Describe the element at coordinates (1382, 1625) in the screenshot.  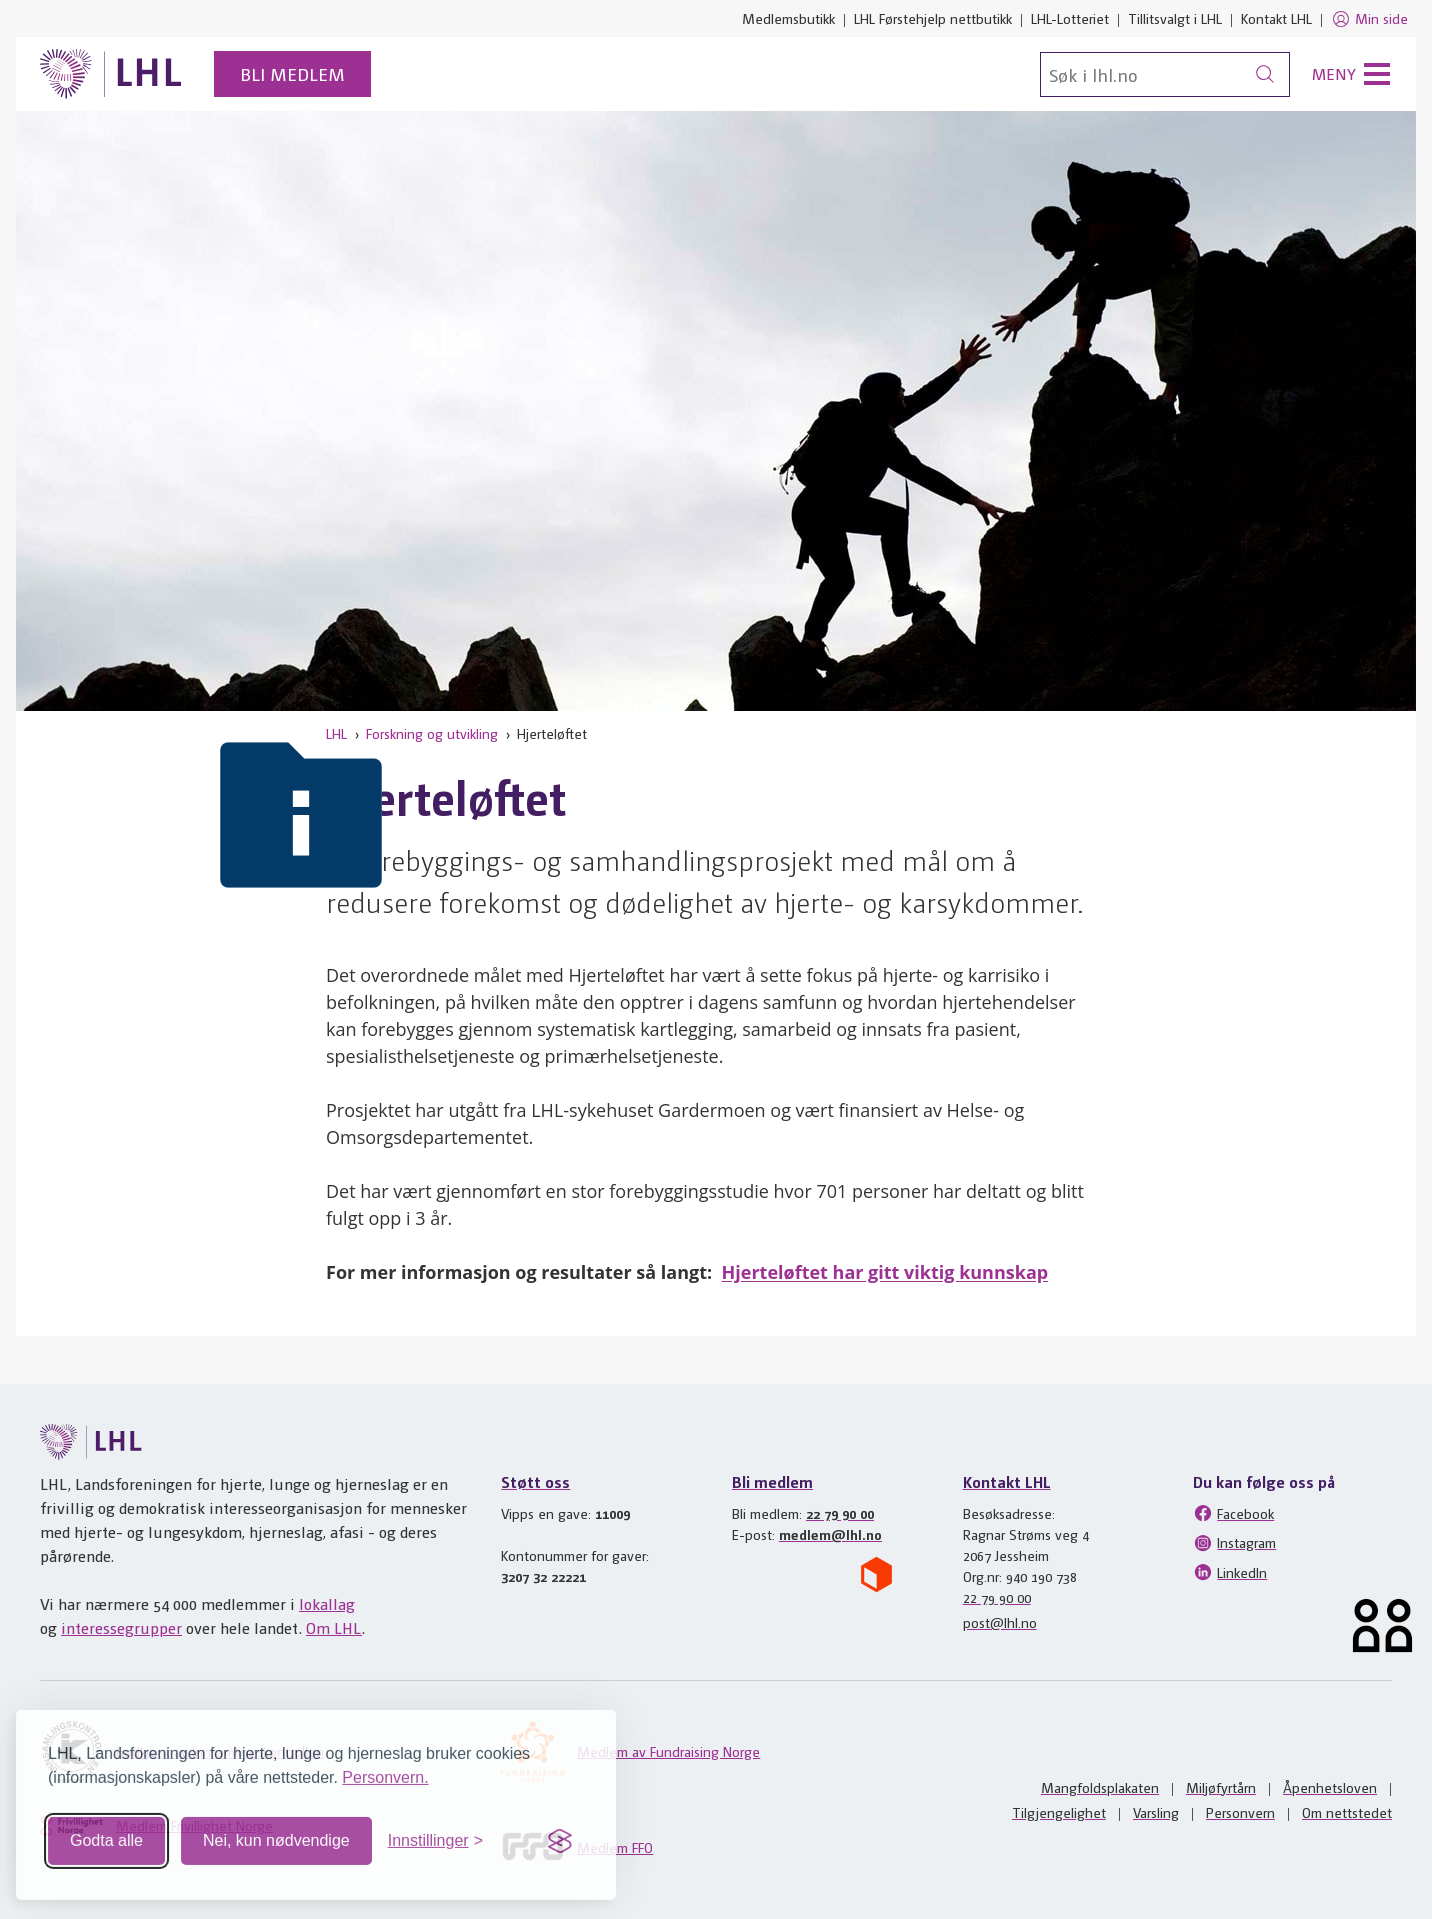
I see `view group members` at that location.